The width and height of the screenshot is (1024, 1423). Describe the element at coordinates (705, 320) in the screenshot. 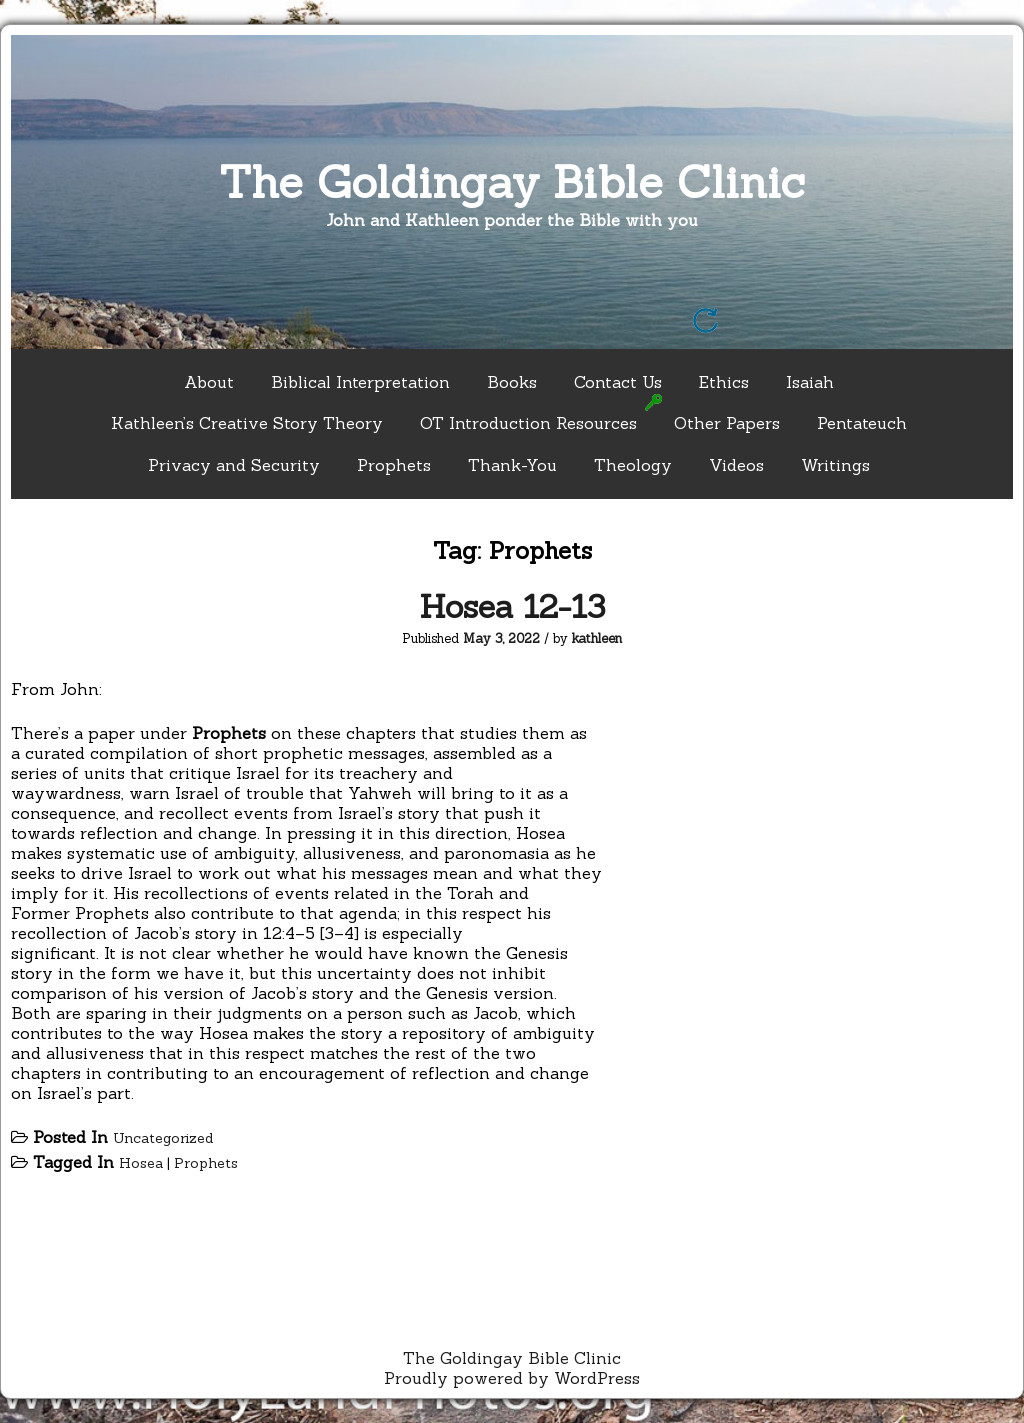

I see `refresh or reload the current page` at that location.